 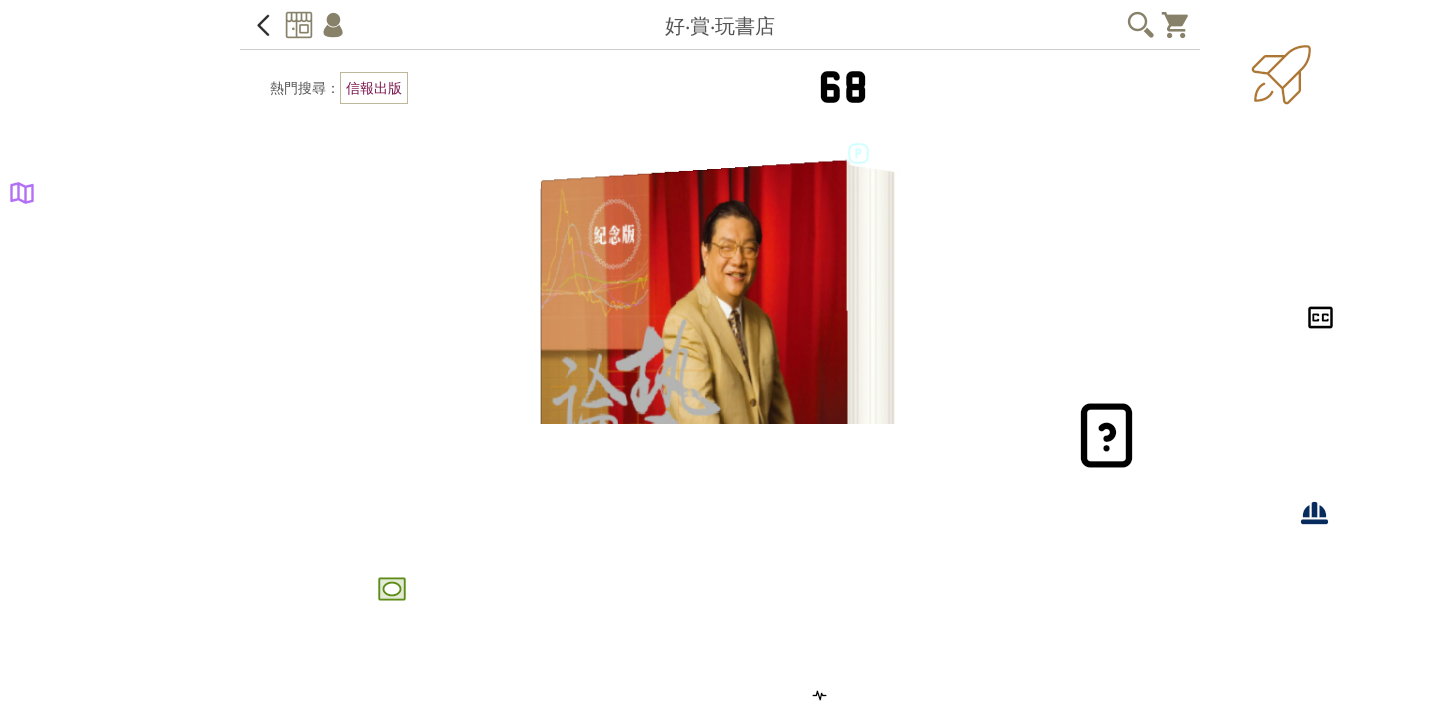 What do you see at coordinates (1282, 73) in the screenshot?
I see `launch or deploy a project` at bounding box center [1282, 73].